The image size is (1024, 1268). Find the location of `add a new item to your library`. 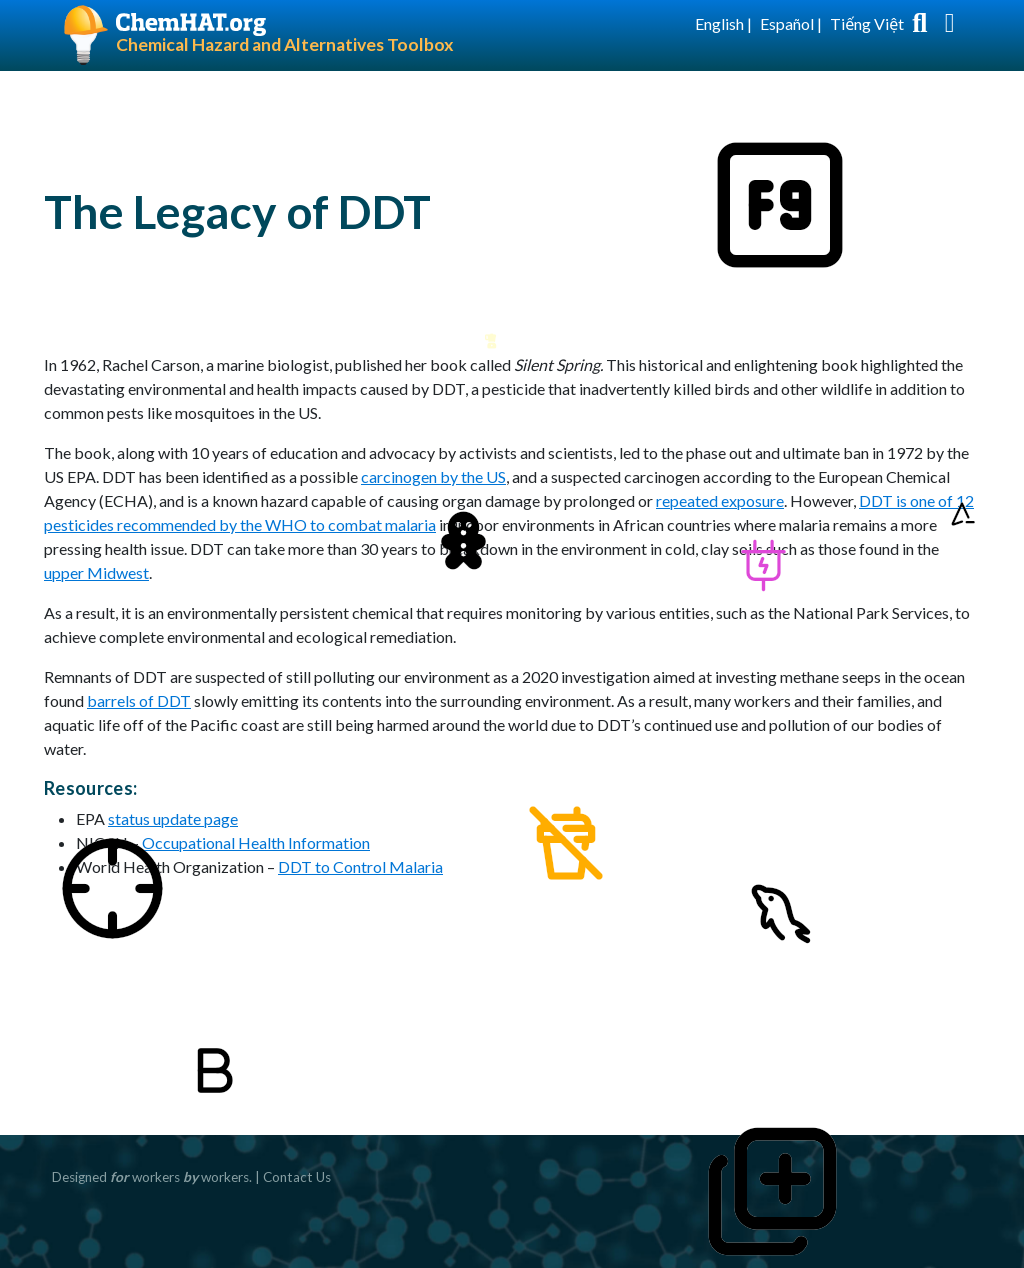

add a new item to your library is located at coordinates (772, 1191).